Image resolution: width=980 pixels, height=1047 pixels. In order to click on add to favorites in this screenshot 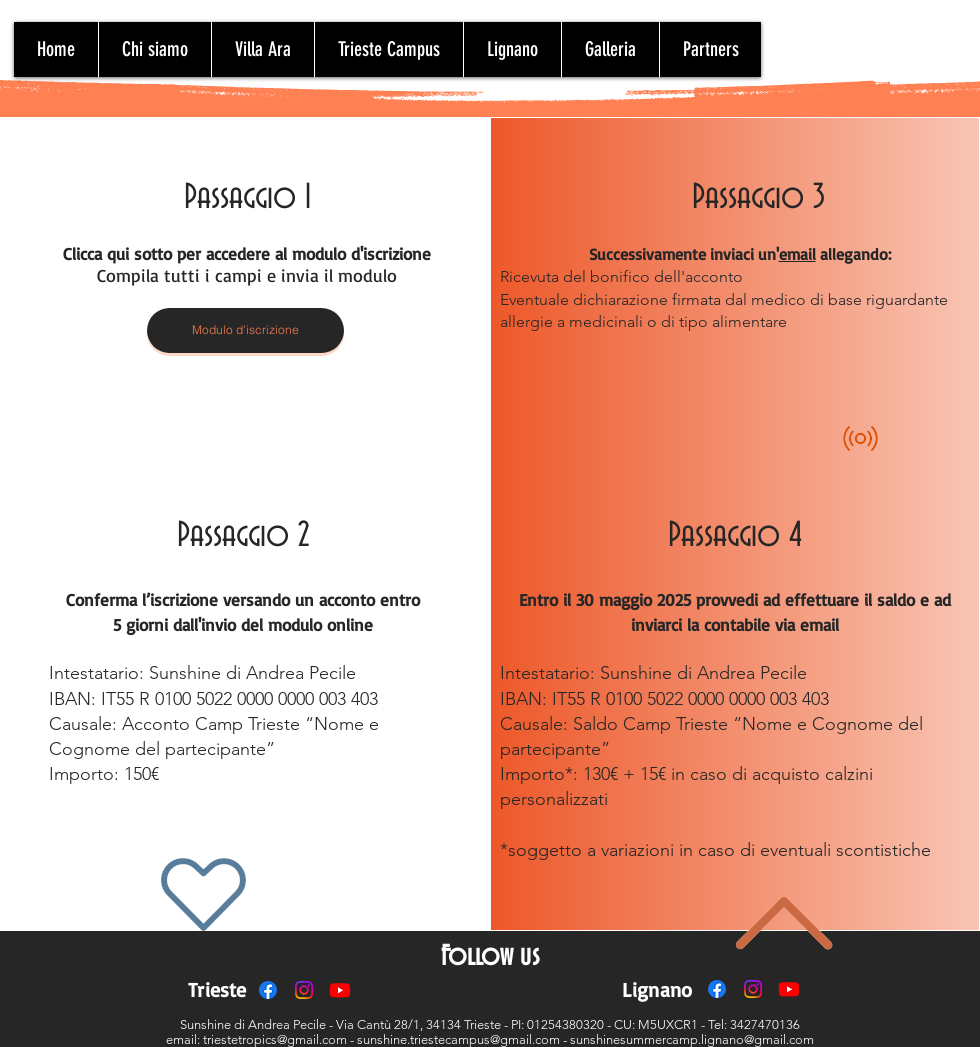, I will do `click(203, 891)`.